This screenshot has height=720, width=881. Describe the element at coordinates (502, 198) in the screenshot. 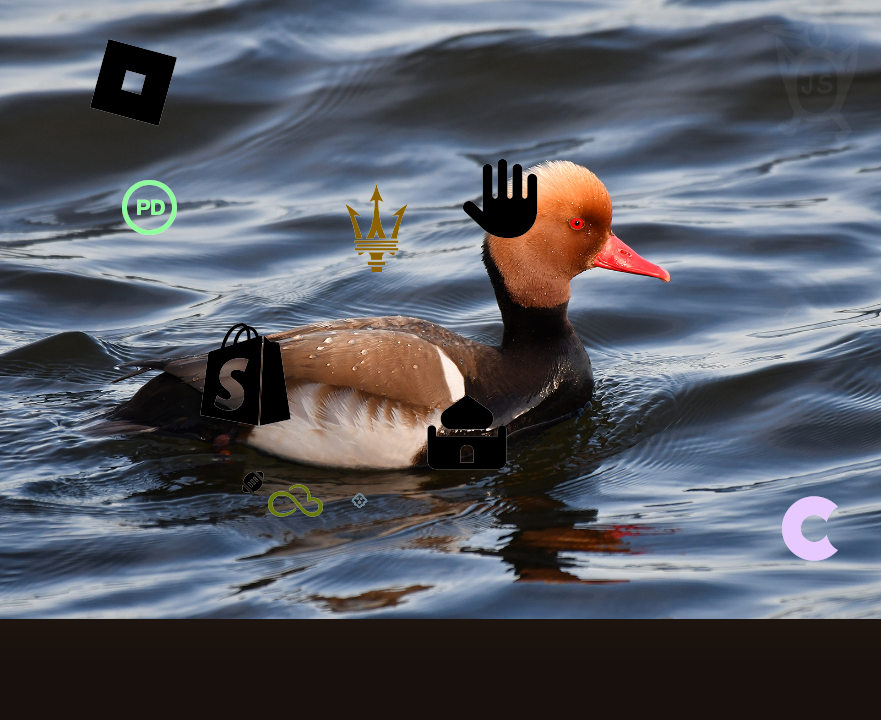

I see `stop or halt an action` at that location.